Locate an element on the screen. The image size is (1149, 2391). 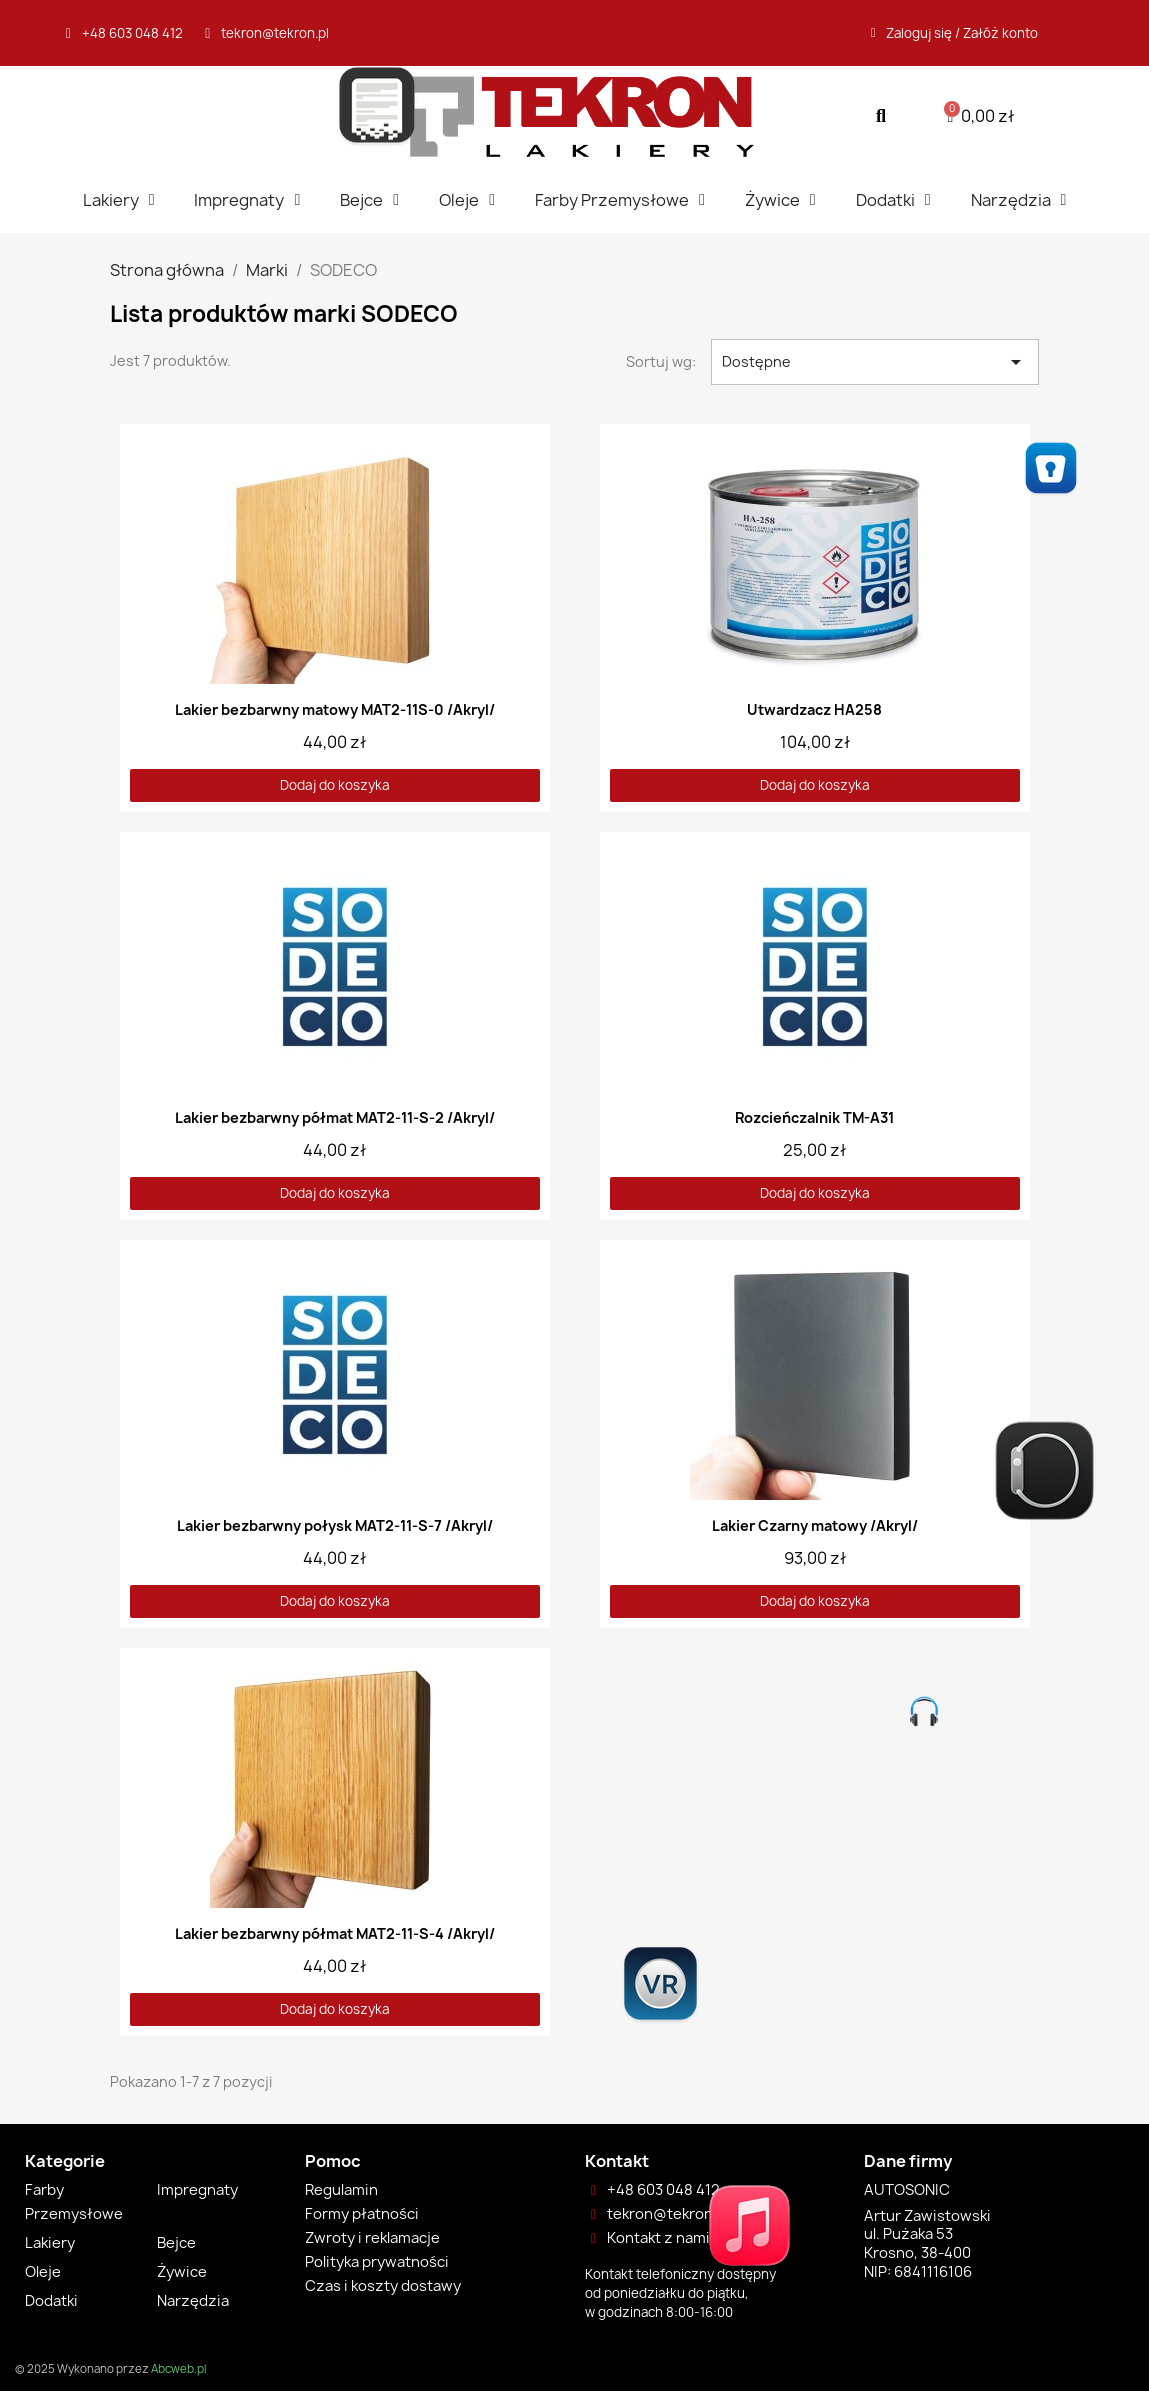
launch VR monitor application is located at coordinates (660, 1983).